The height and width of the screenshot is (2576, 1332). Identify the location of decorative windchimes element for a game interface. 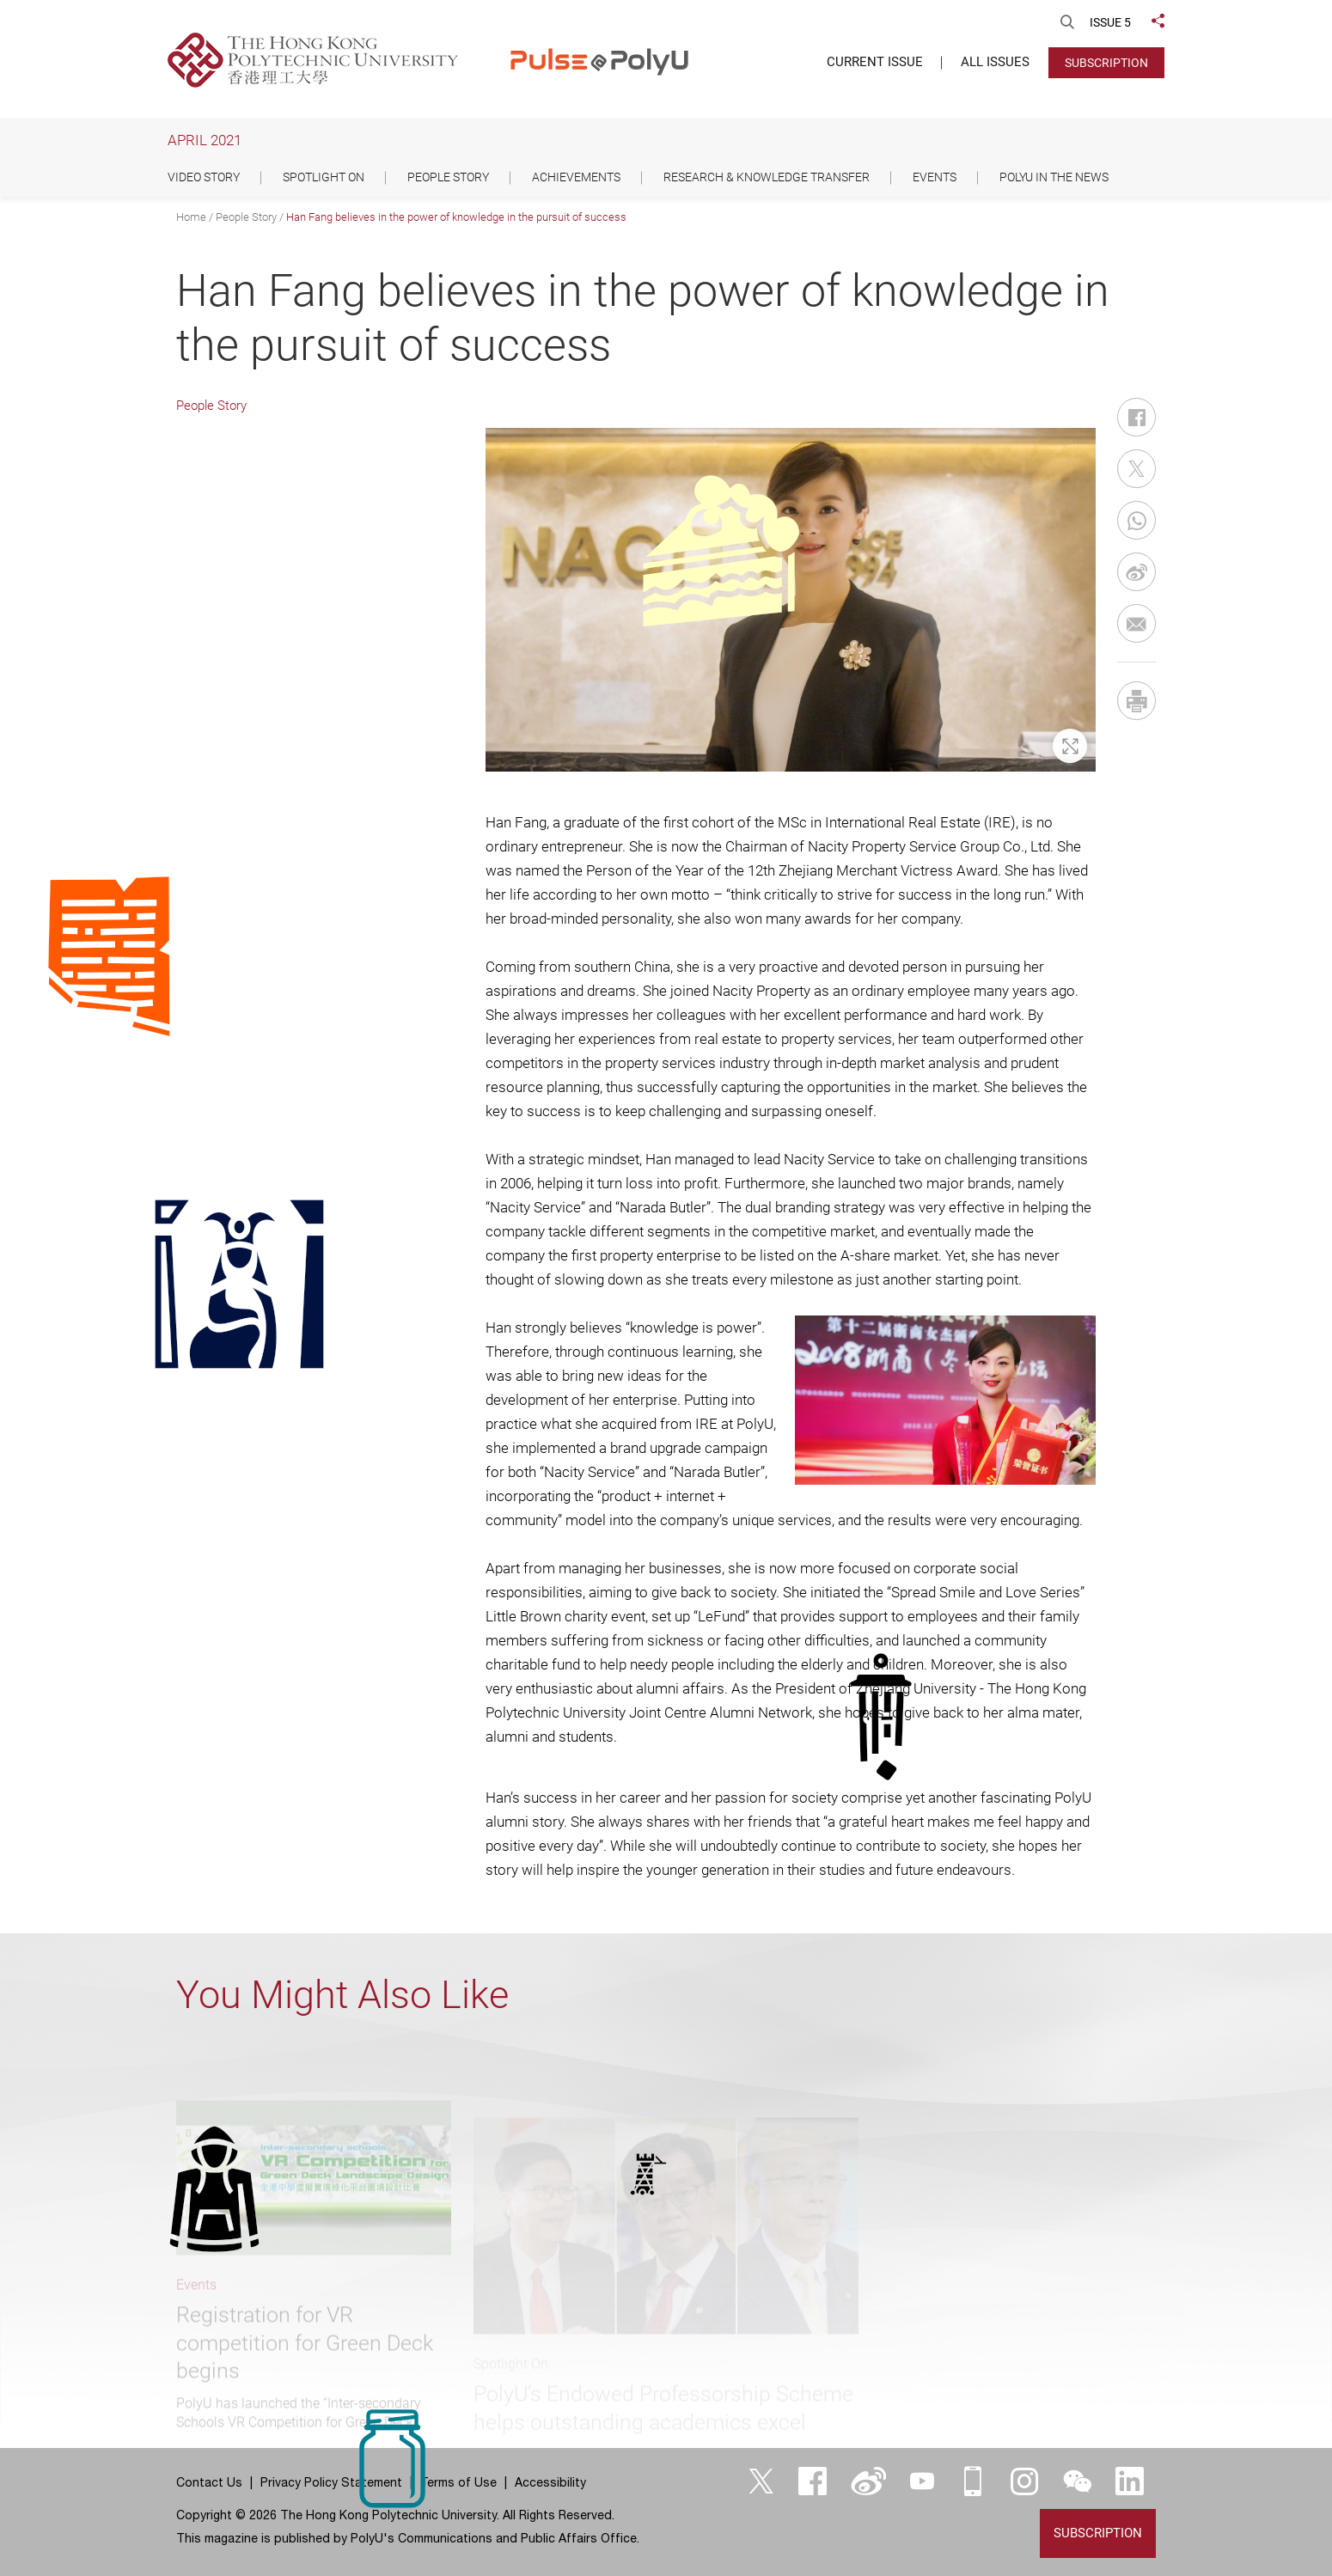
(881, 1717).